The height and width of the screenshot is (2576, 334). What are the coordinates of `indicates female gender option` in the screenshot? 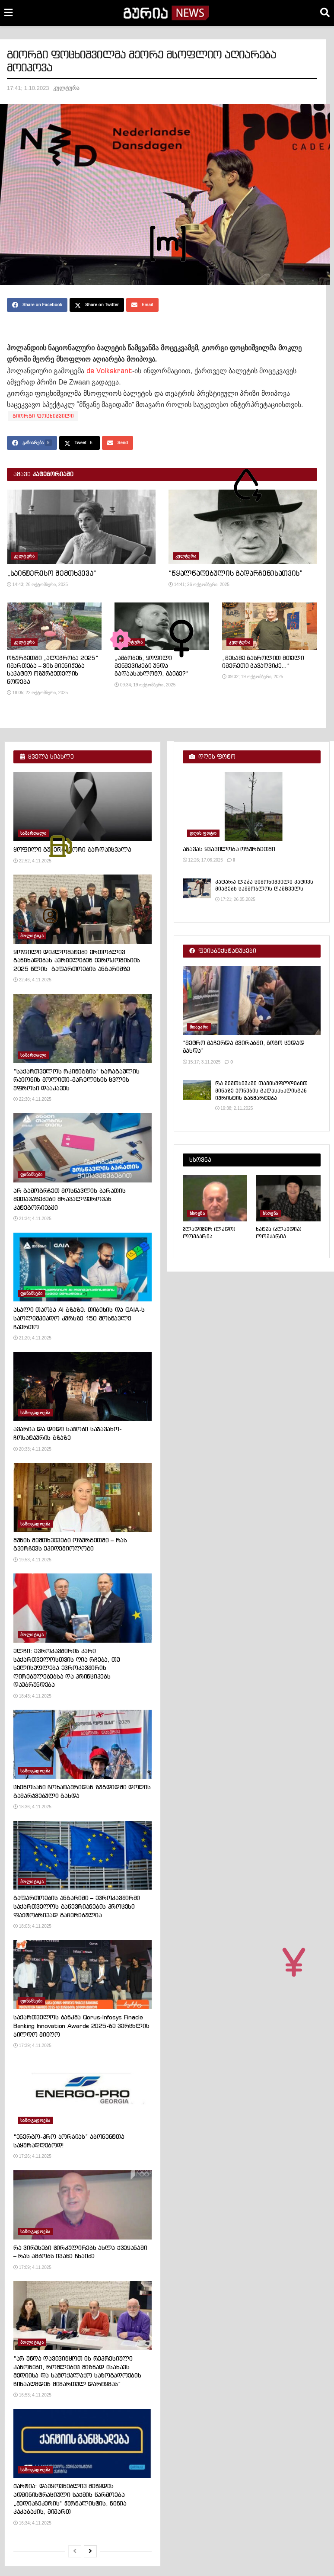 It's located at (181, 638).